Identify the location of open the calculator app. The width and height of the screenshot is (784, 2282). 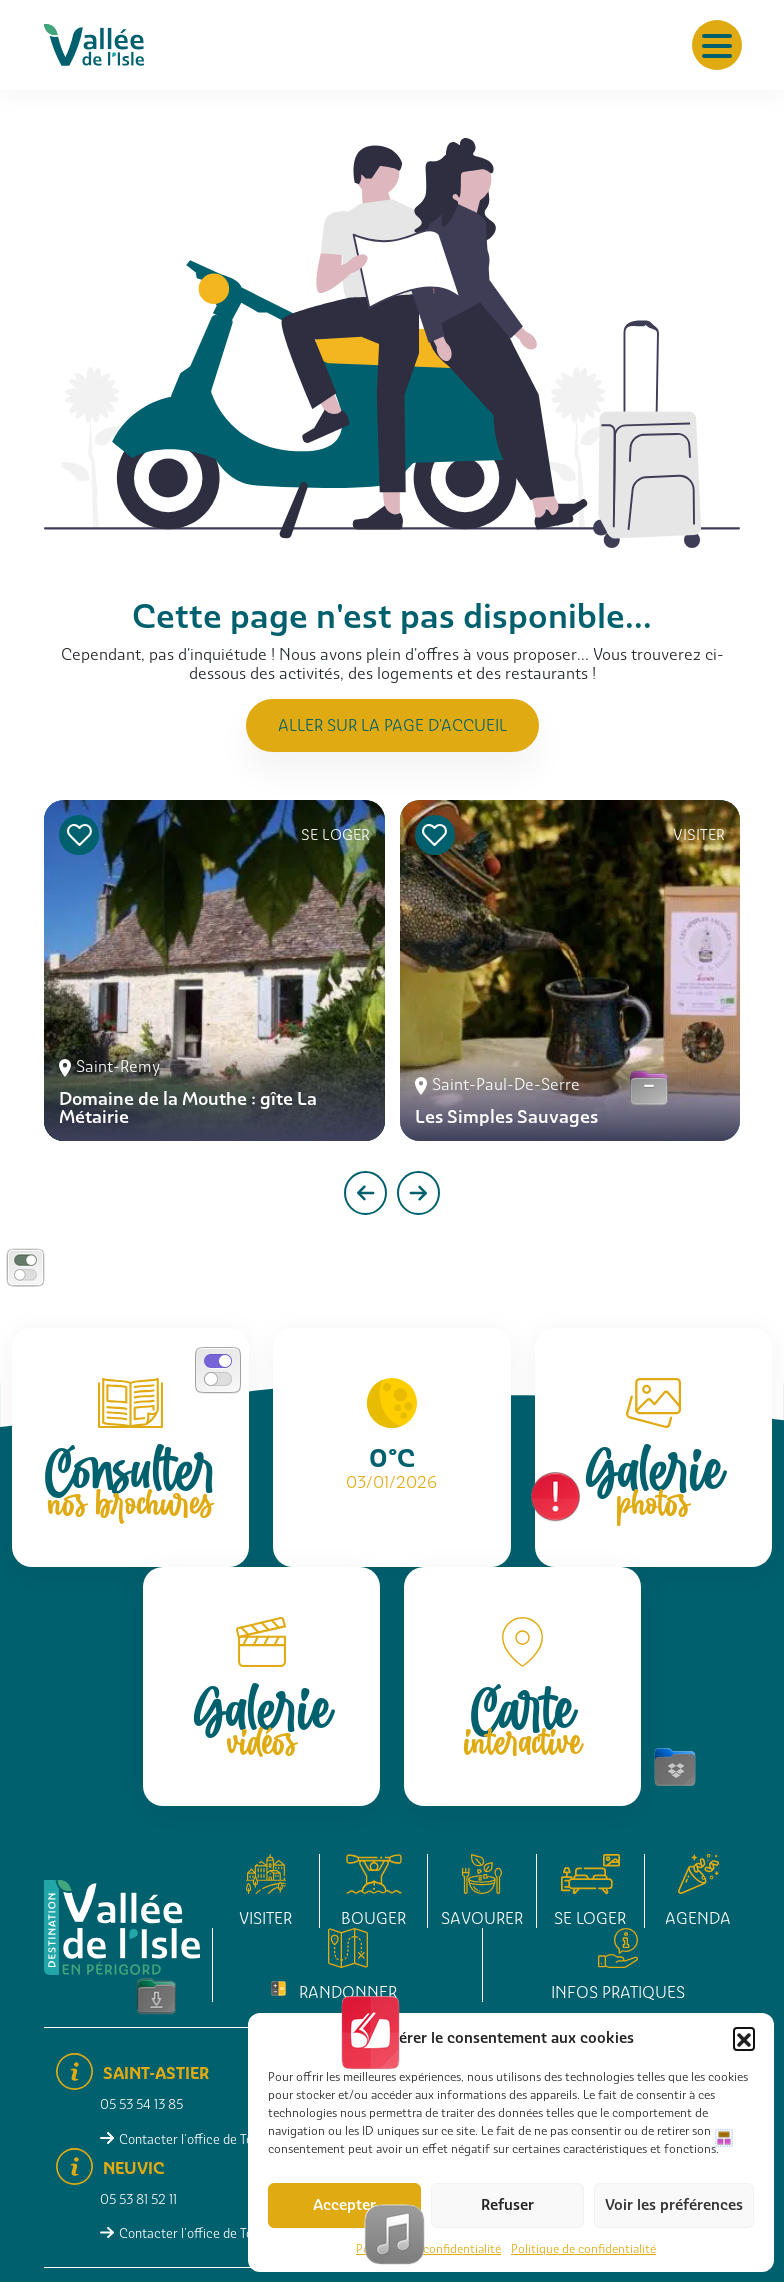
(278, 1988).